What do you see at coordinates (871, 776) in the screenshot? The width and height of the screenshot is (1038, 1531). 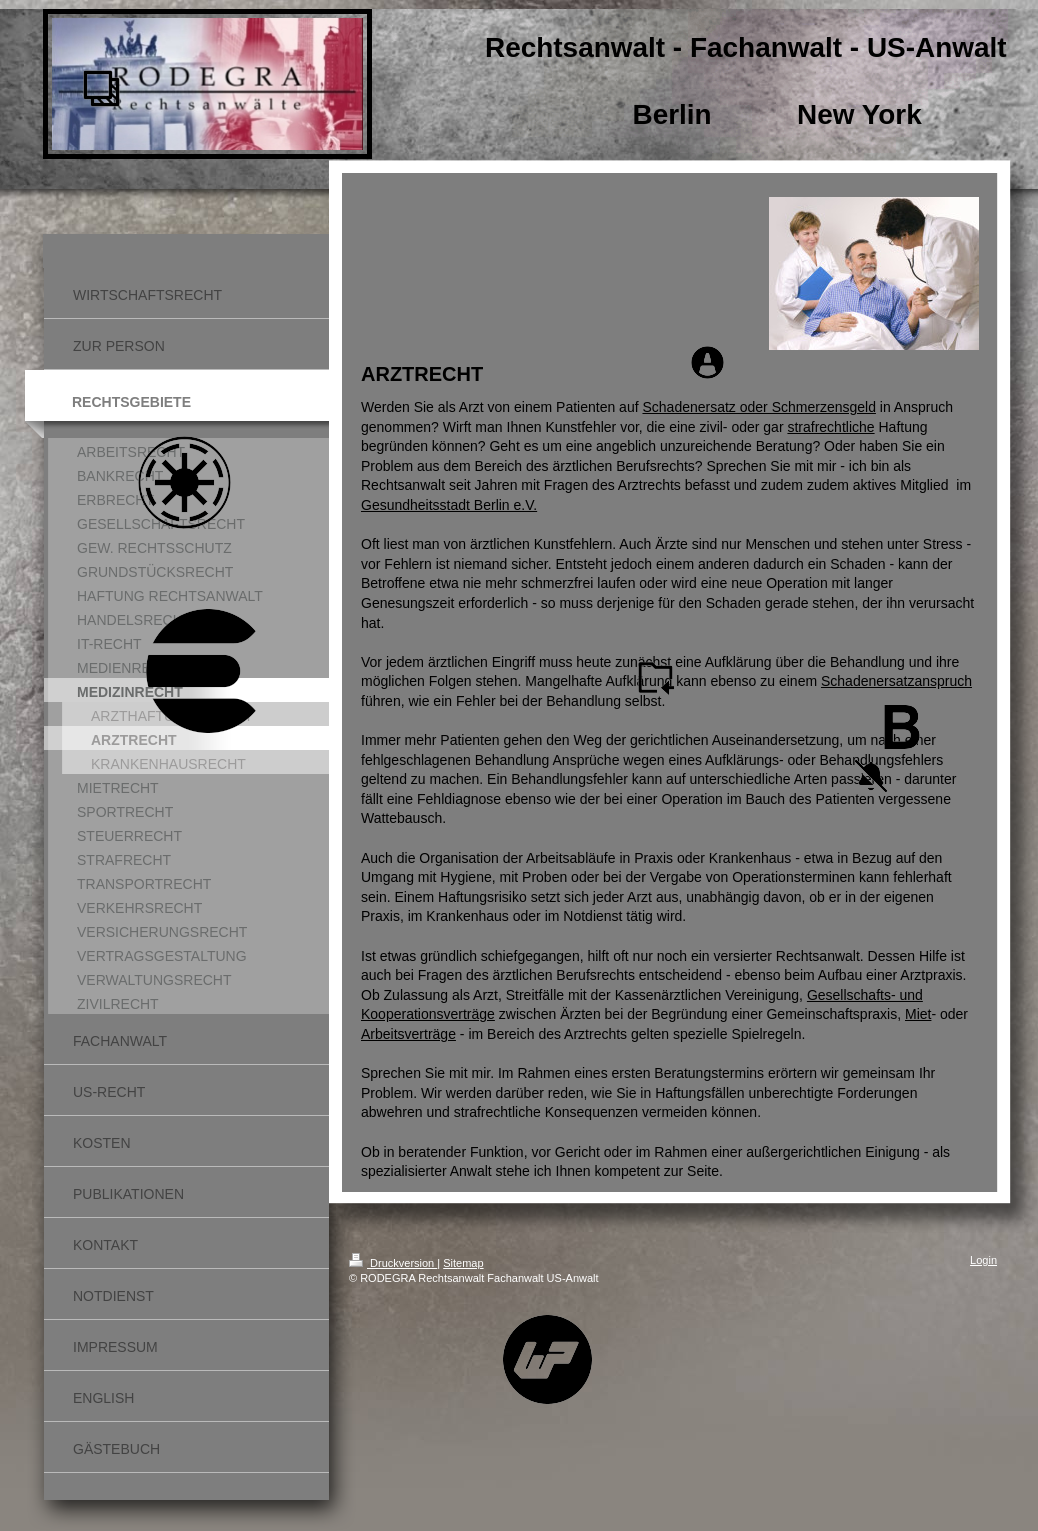 I see `mute notifications` at bounding box center [871, 776].